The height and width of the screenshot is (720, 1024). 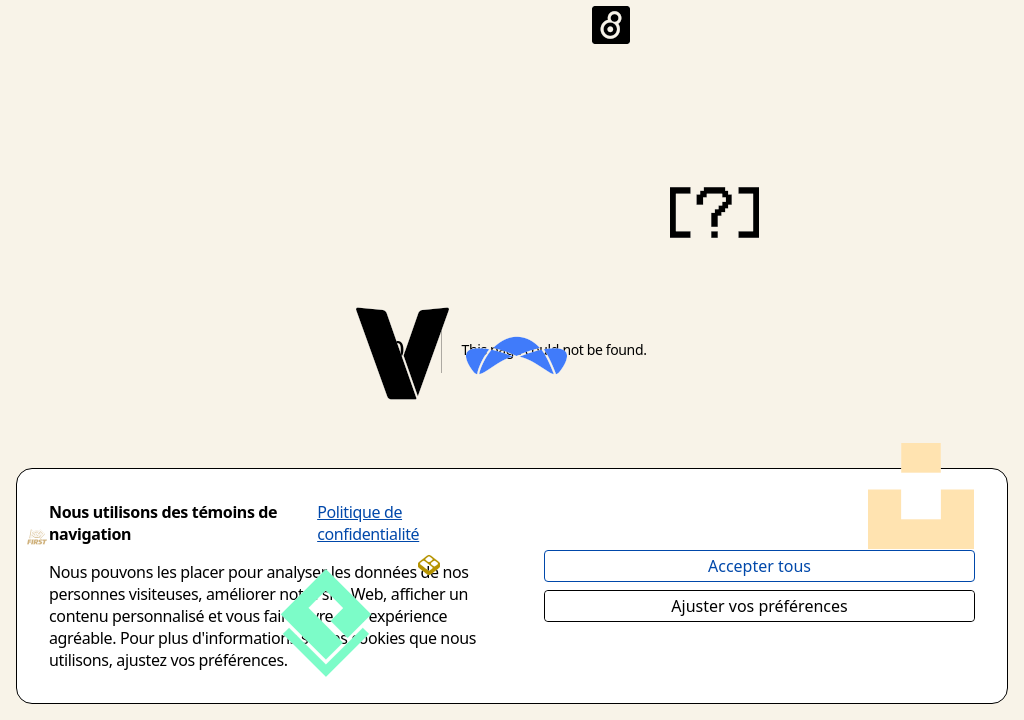 I want to click on open the Max streaming app, so click(x=611, y=25).